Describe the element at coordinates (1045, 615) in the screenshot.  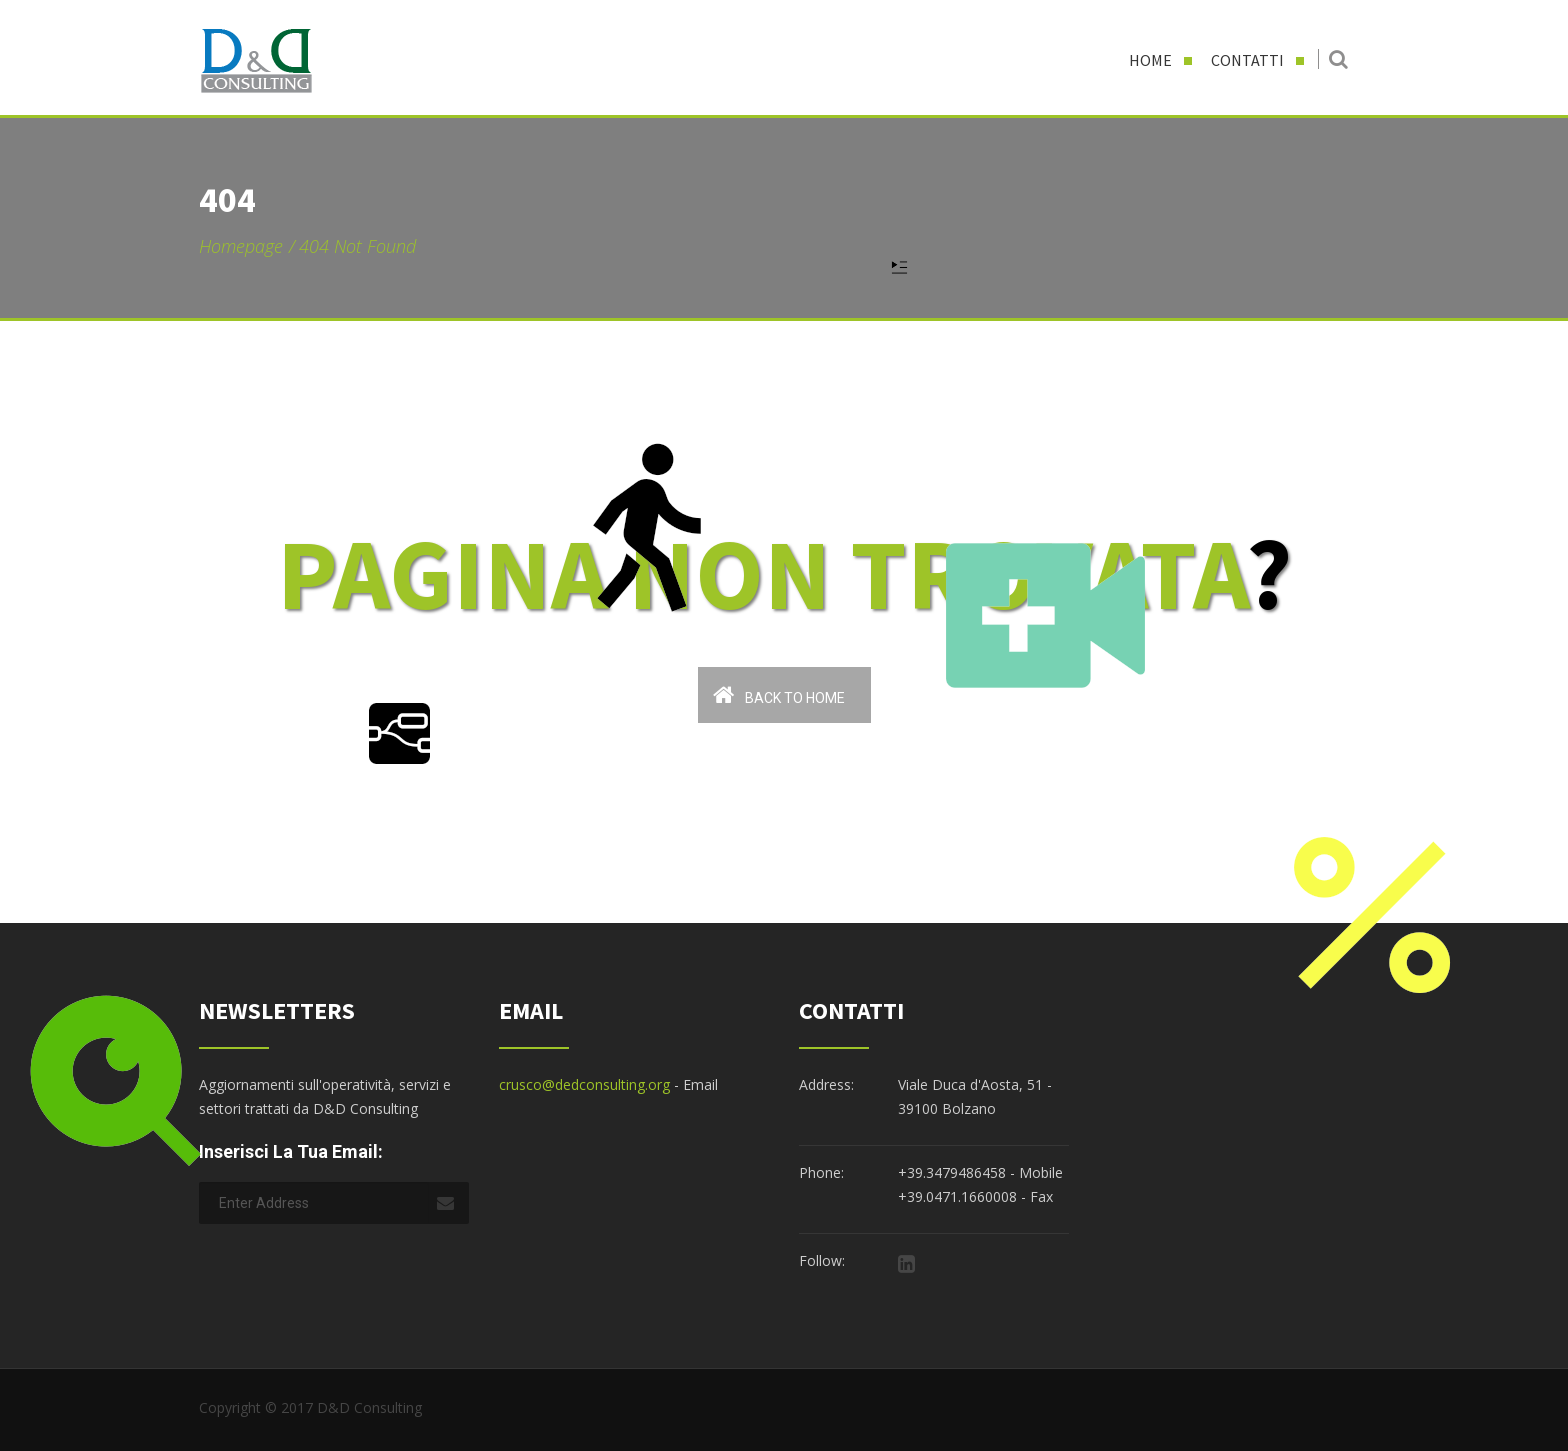
I see `add a new video recording` at that location.